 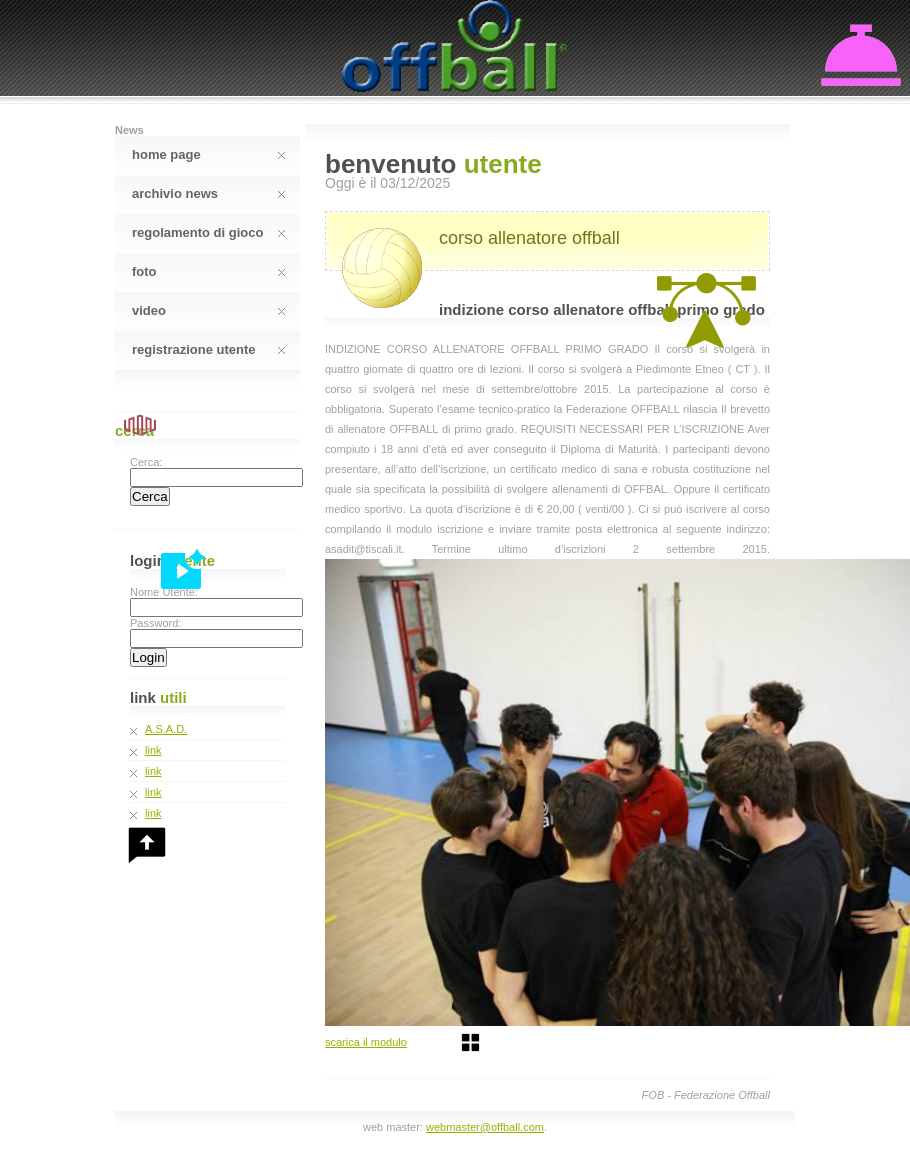 I want to click on access app grid or menu, so click(x=470, y=1042).